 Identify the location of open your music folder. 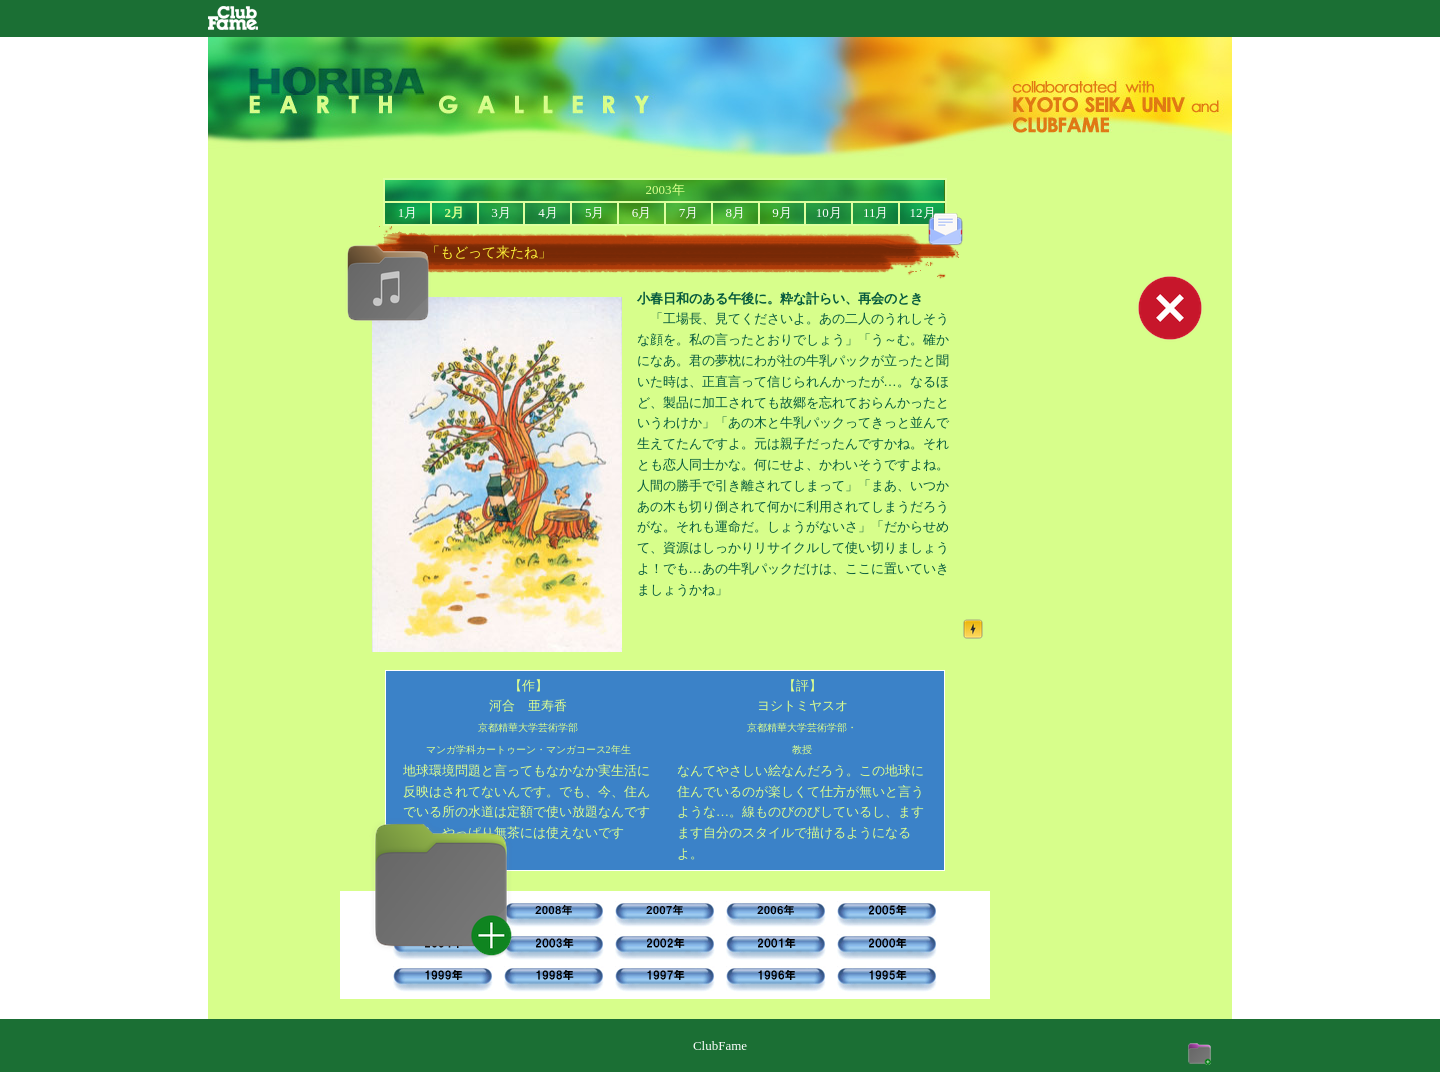
(388, 283).